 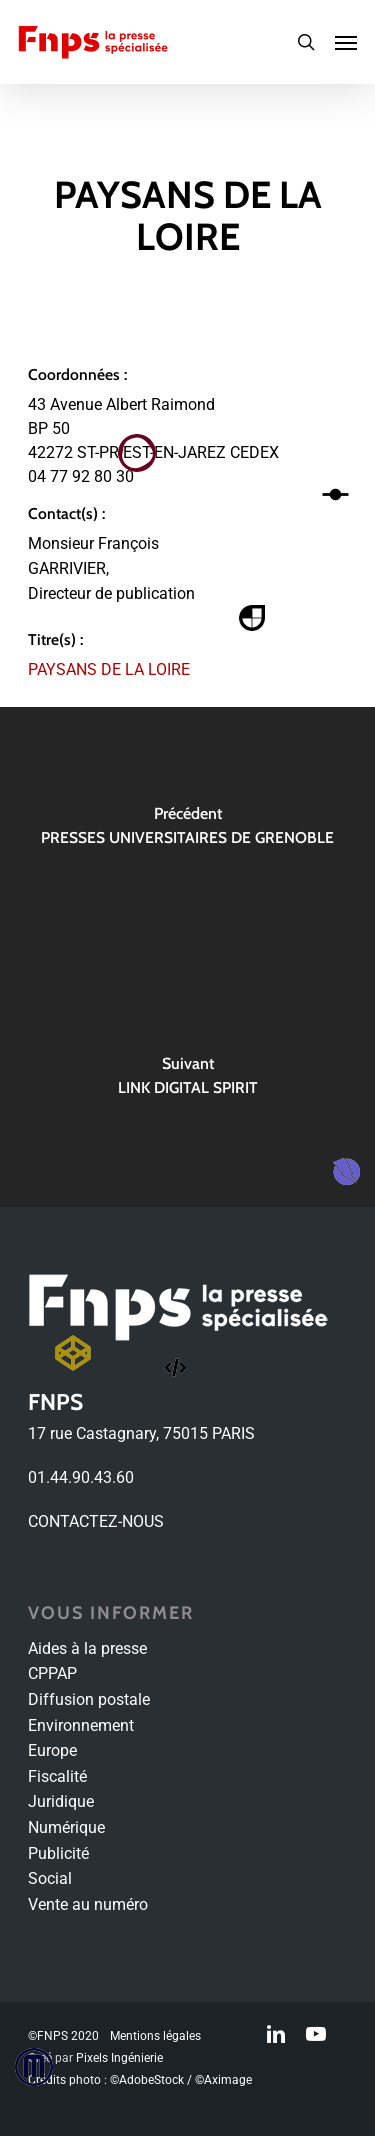 What do you see at coordinates (252, 618) in the screenshot?
I see `jamstack platform or framework branding` at bounding box center [252, 618].